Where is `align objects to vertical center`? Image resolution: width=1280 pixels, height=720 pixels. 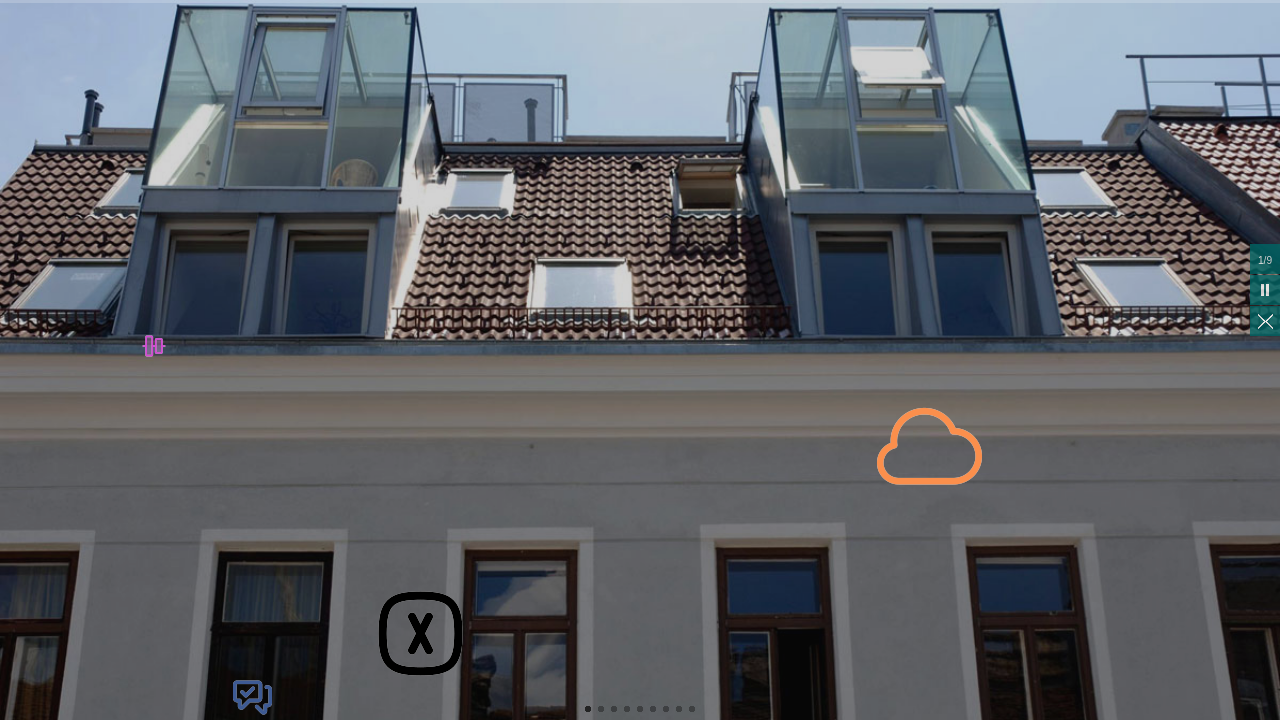
align objects to vertical center is located at coordinates (154, 346).